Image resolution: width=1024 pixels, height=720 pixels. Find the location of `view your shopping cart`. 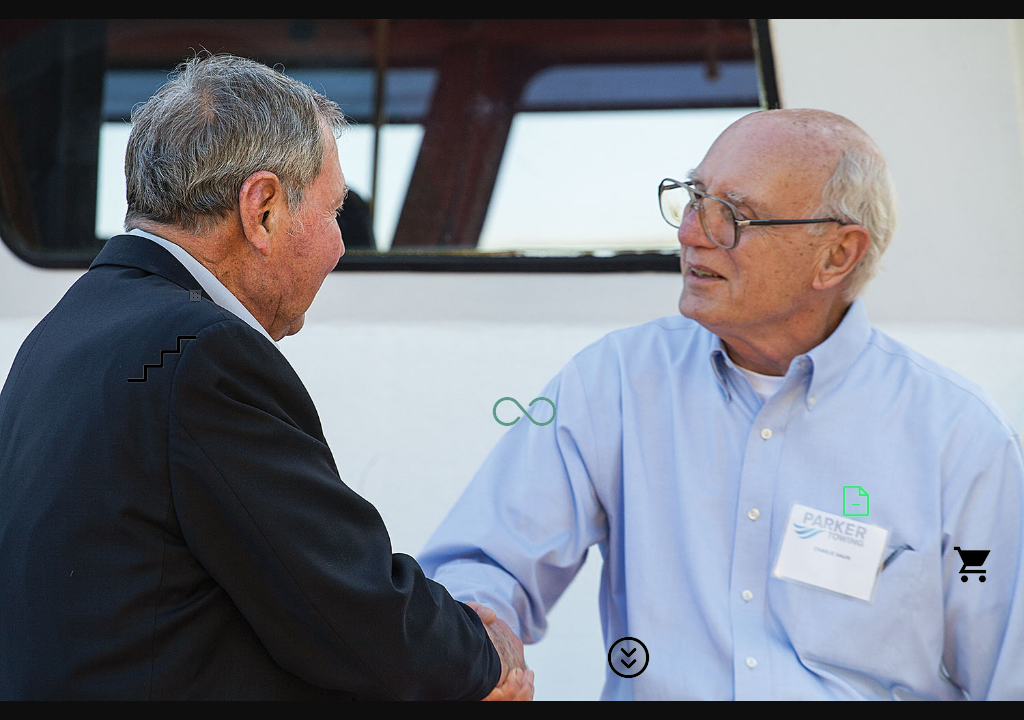

view your shopping cart is located at coordinates (973, 564).